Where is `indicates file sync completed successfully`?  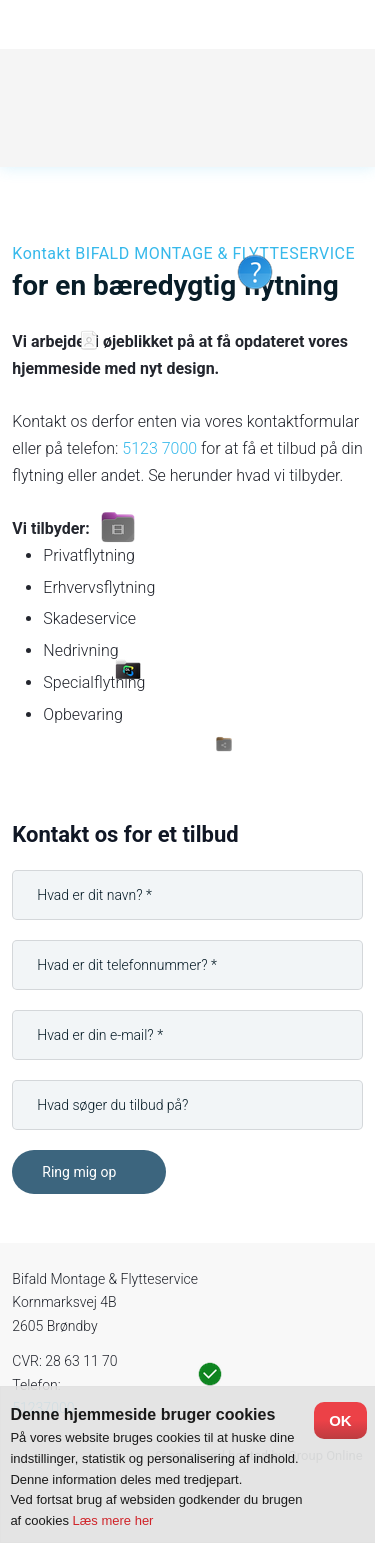
indicates file sync completed successfully is located at coordinates (210, 1374).